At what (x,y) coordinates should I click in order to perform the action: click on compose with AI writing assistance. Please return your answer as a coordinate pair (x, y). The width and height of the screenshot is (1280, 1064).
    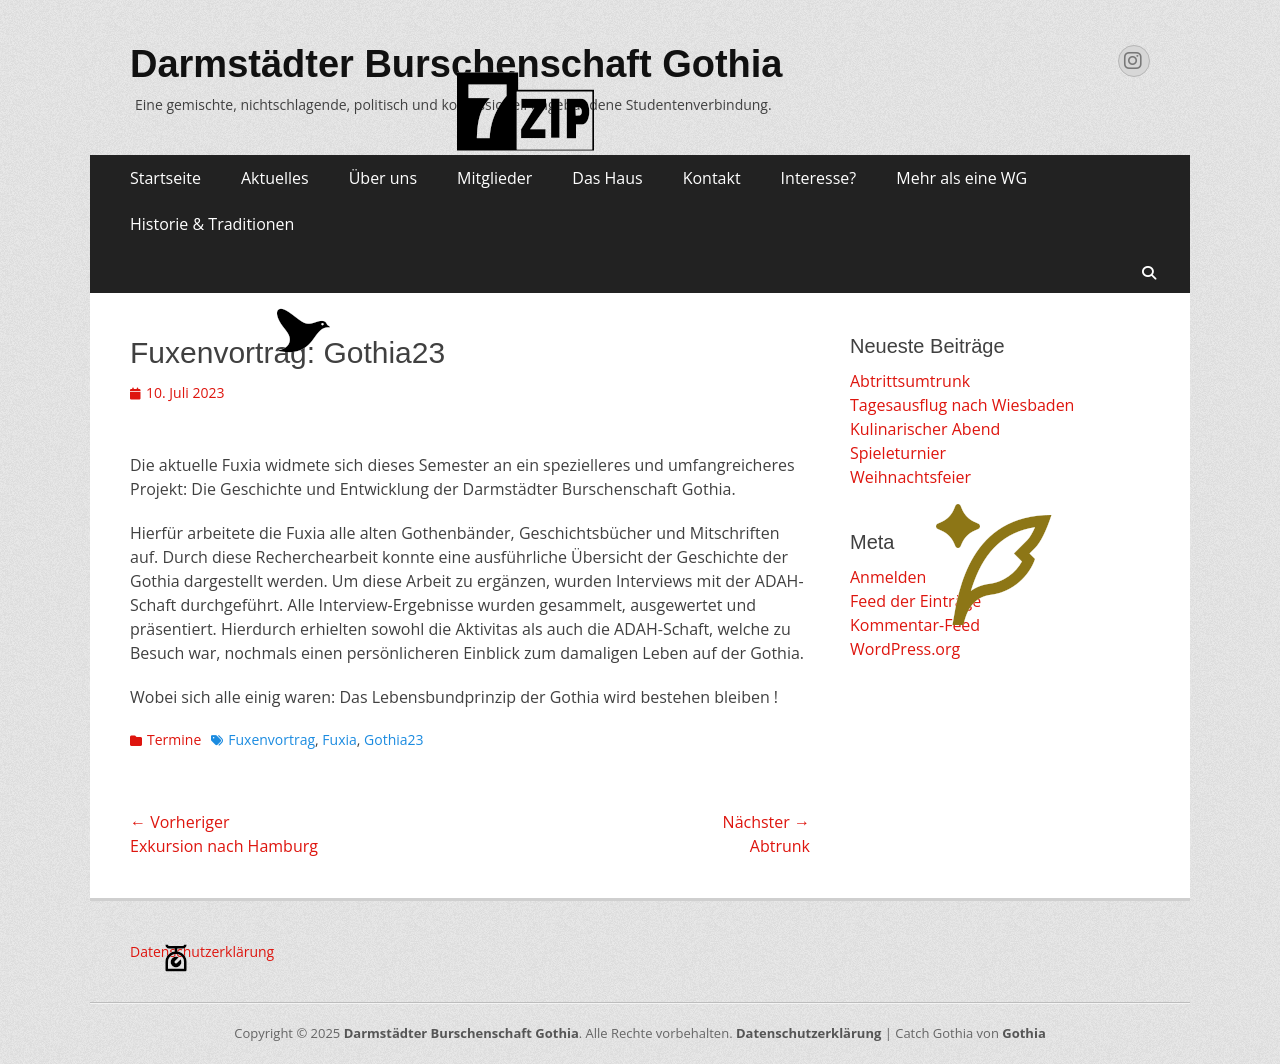
    Looking at the image, I should click on (1002, 570).